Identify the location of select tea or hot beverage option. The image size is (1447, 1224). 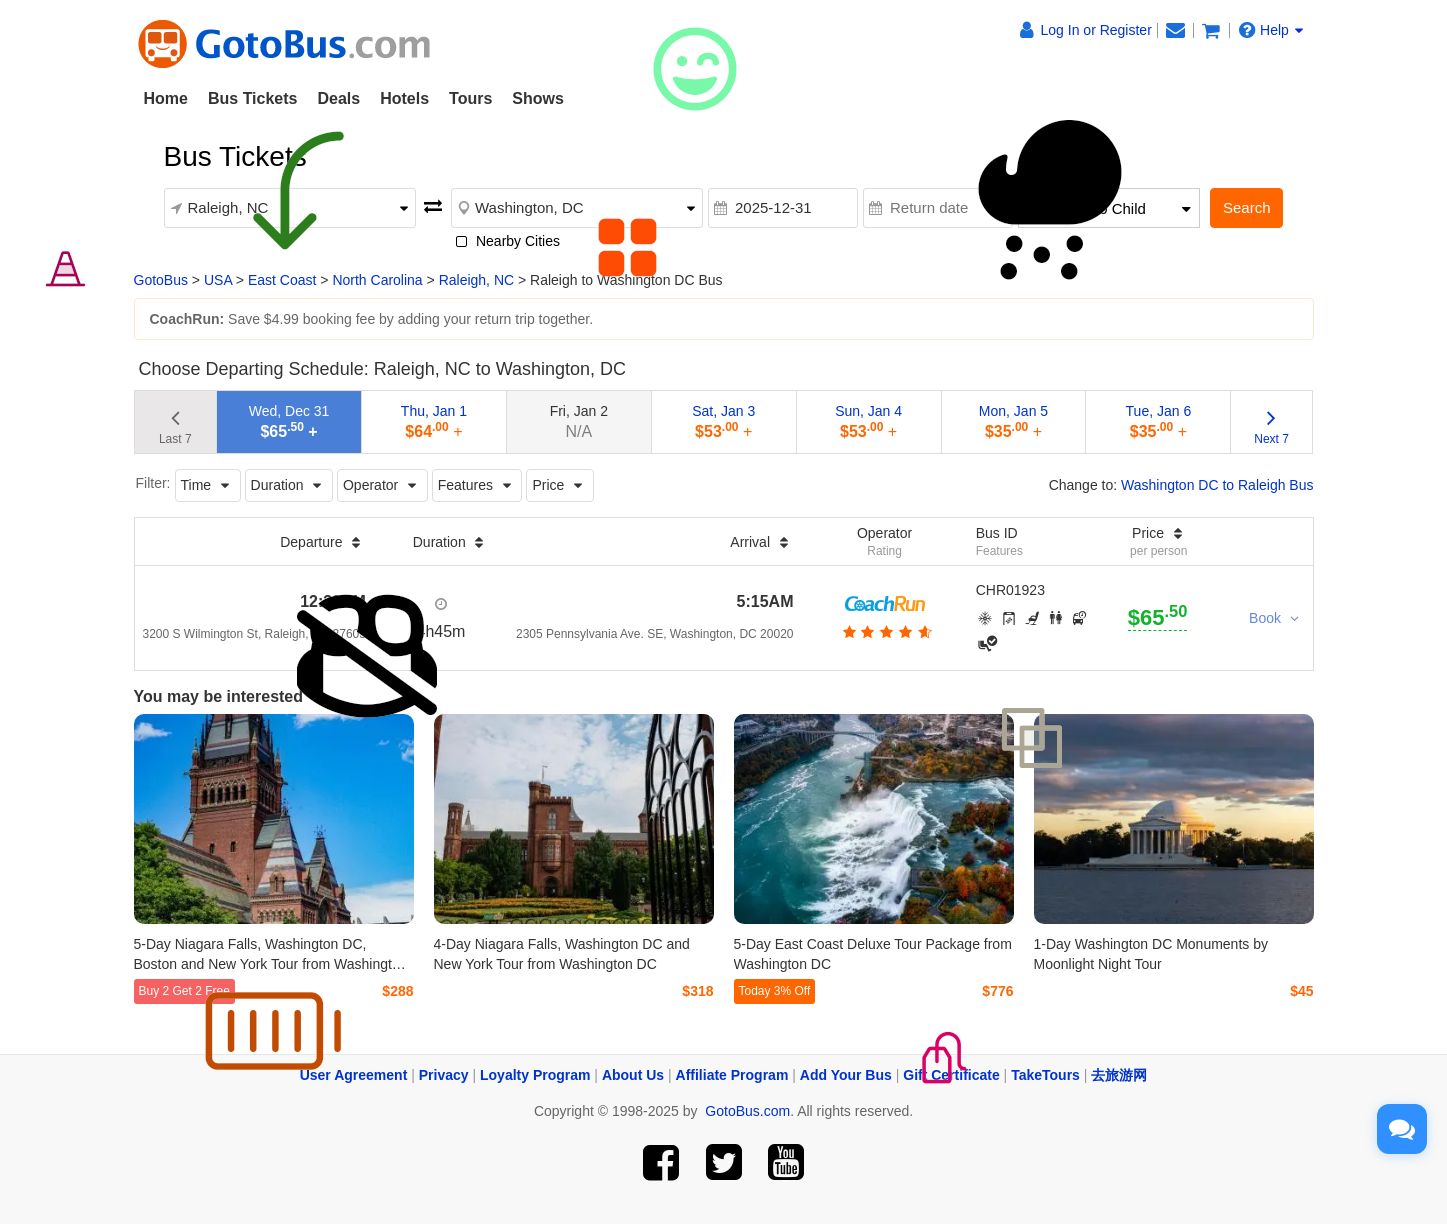
(942, 1059).